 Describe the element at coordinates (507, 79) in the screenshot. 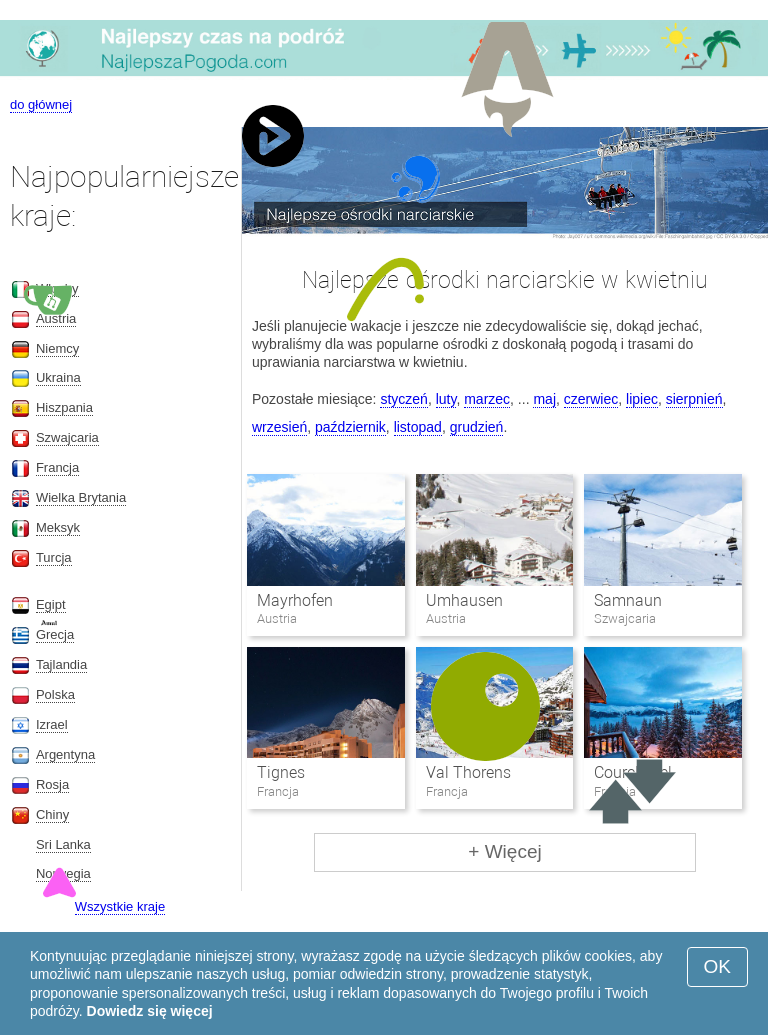

I see `astro web framework logo` at that location.